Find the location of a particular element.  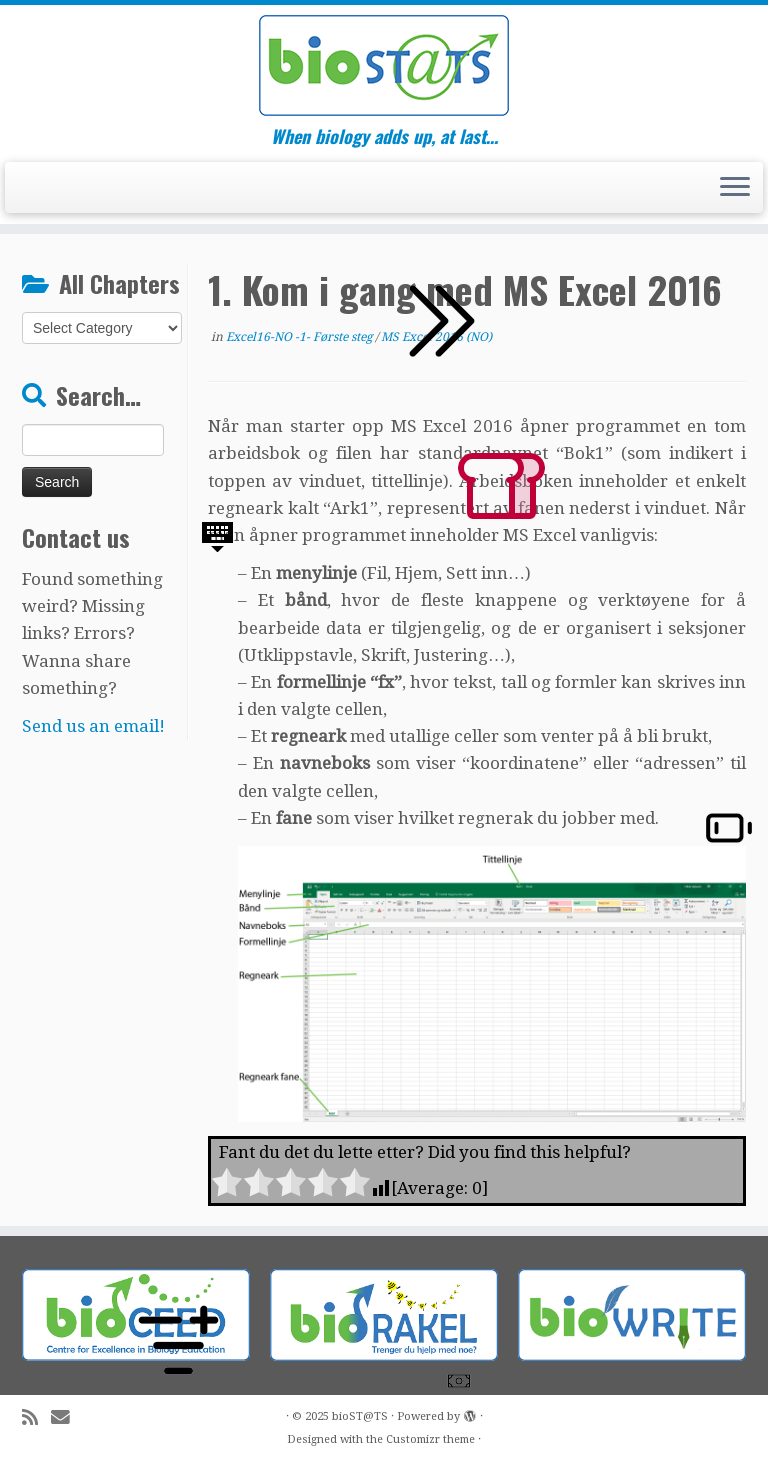

skip forward or advance quickly is located at coordinates (442, 321).